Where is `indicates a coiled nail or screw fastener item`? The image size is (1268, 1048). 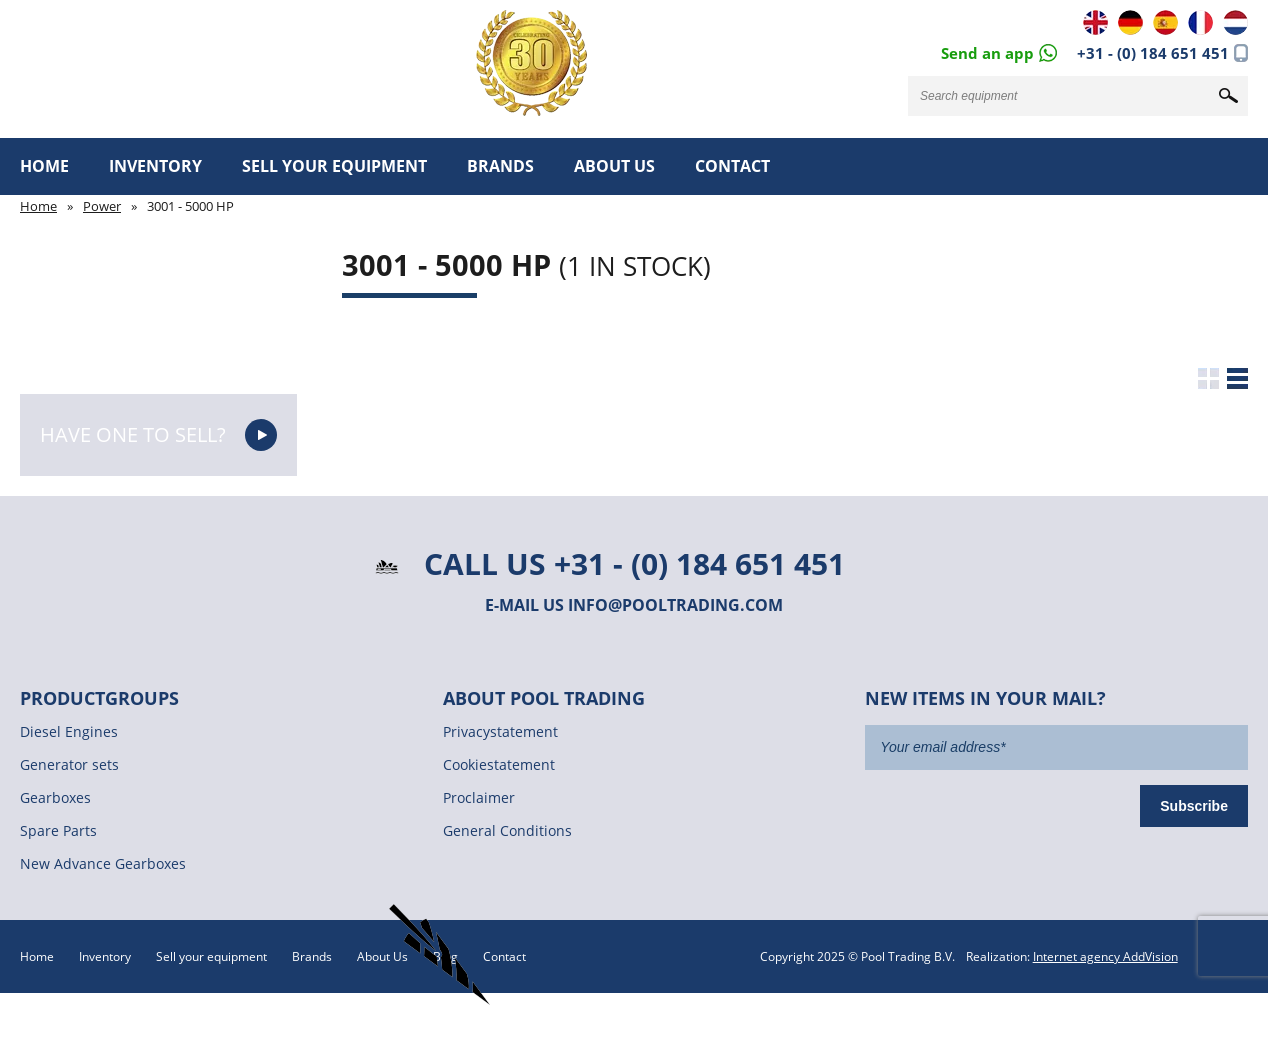
indicates a coiled nail or screw fastener item is located at coordinates (439, 954).